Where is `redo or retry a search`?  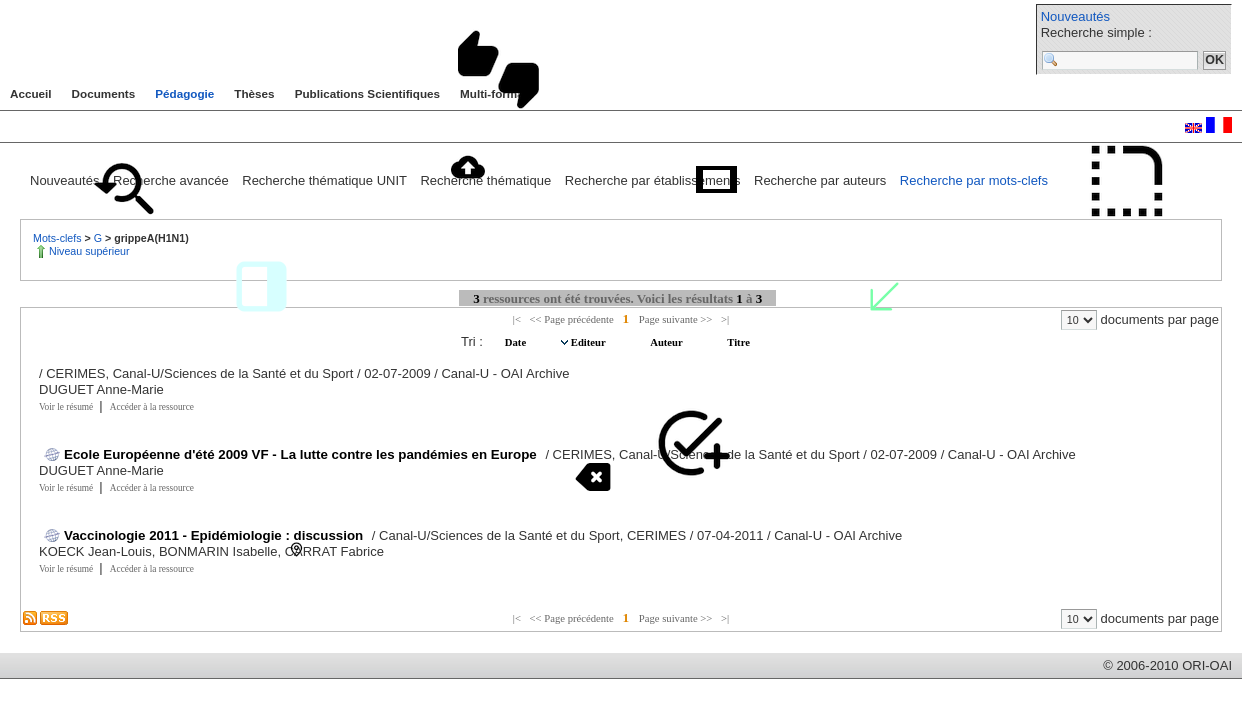 redo or retry a search is located at coordinates (125, 190).